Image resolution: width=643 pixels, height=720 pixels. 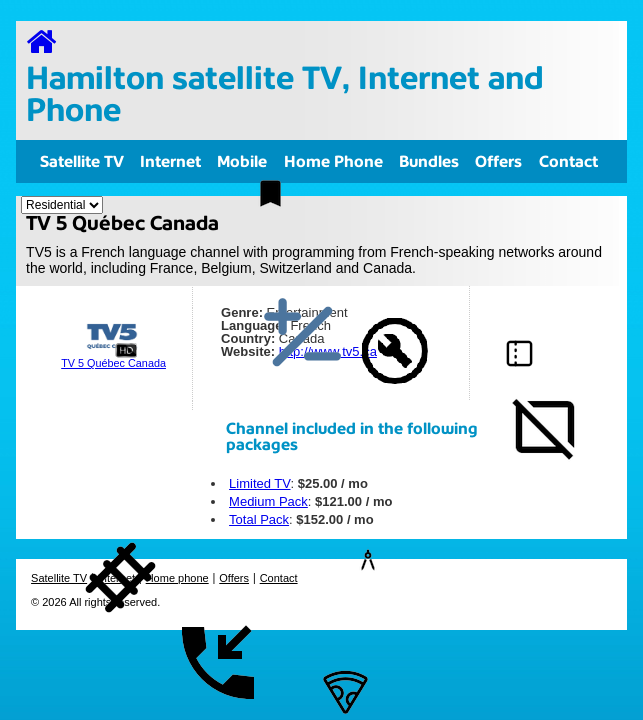 What do you see at coordinates (120, 577) in the screenshot?
I see `view track or railway information` at bounding box center [120, 577].